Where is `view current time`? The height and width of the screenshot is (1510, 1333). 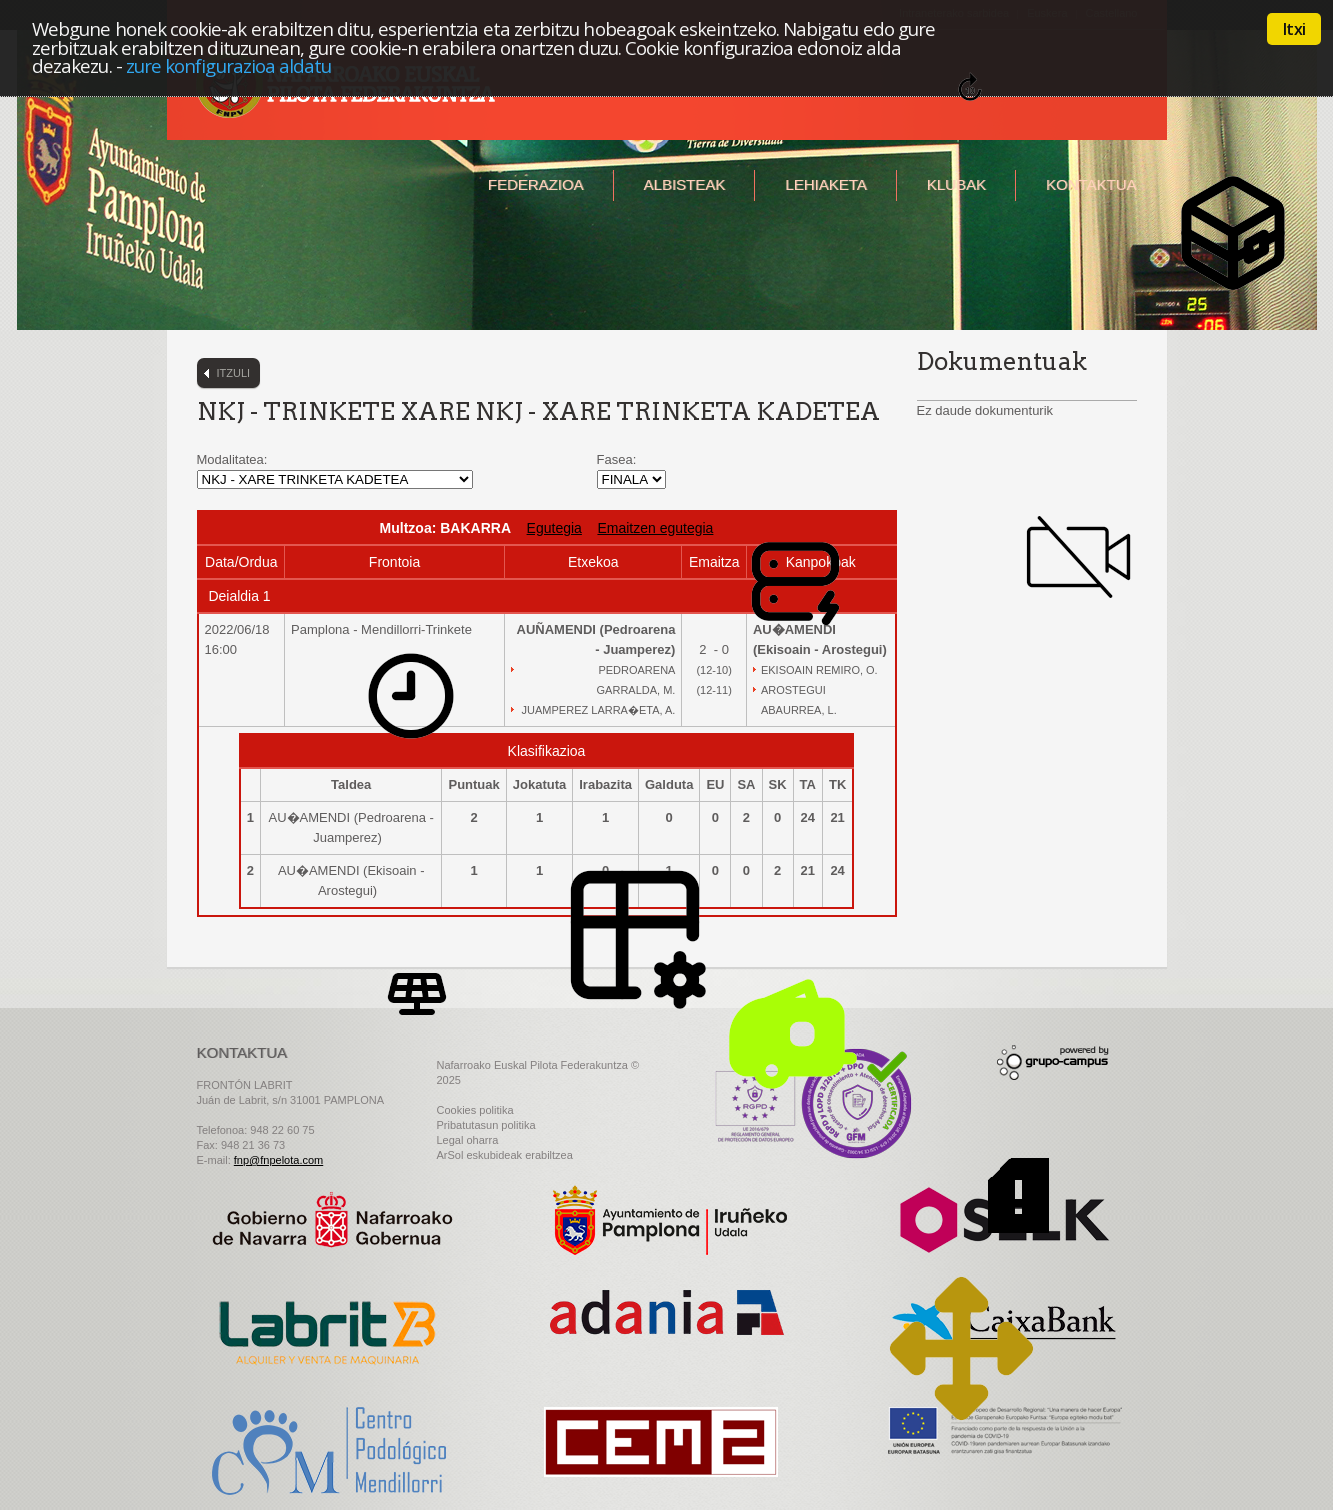
view current time is located at coordinates (411, 696).